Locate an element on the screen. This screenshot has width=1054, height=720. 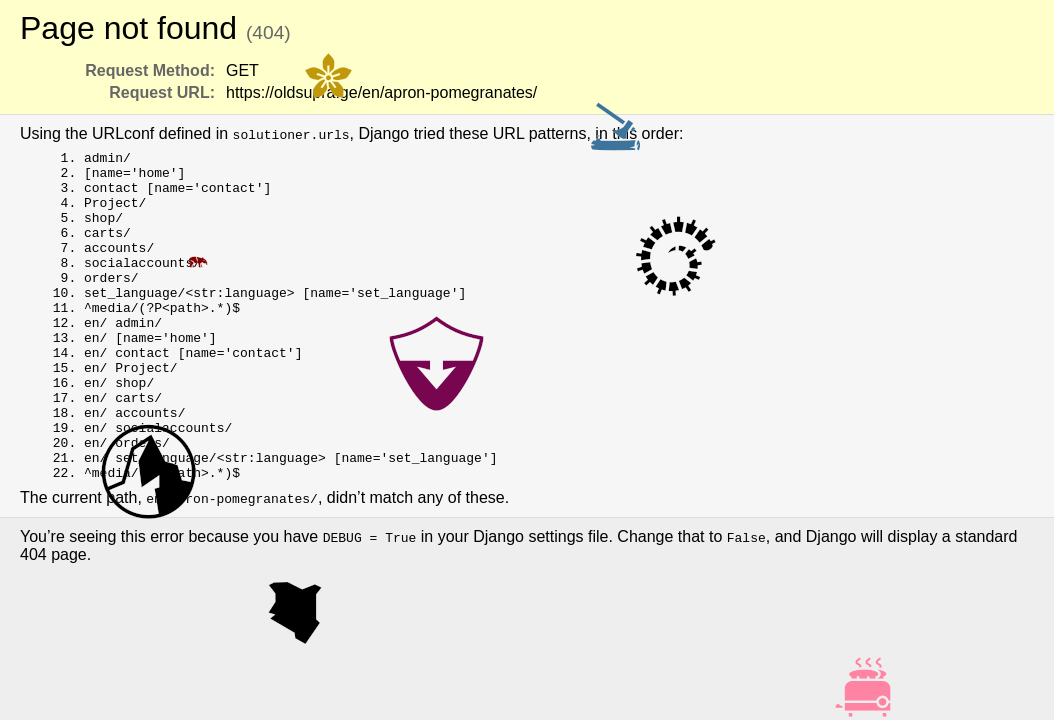
view mountain or peak location is located at coordinates (149, 472).